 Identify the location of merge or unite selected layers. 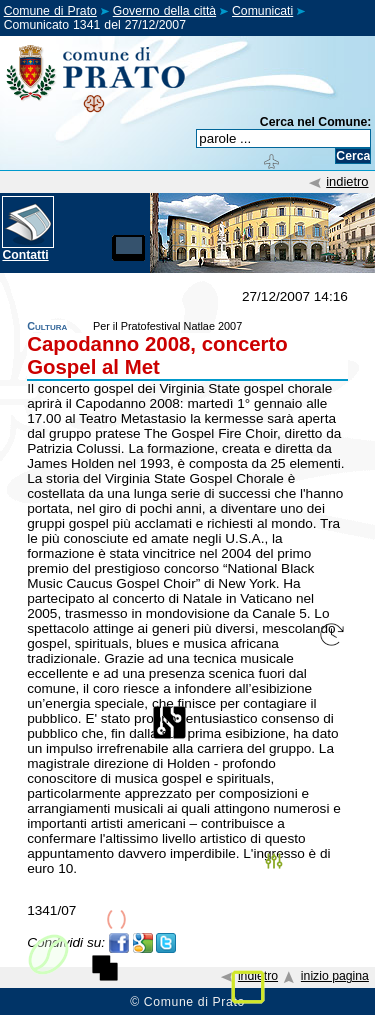
(105, 968).